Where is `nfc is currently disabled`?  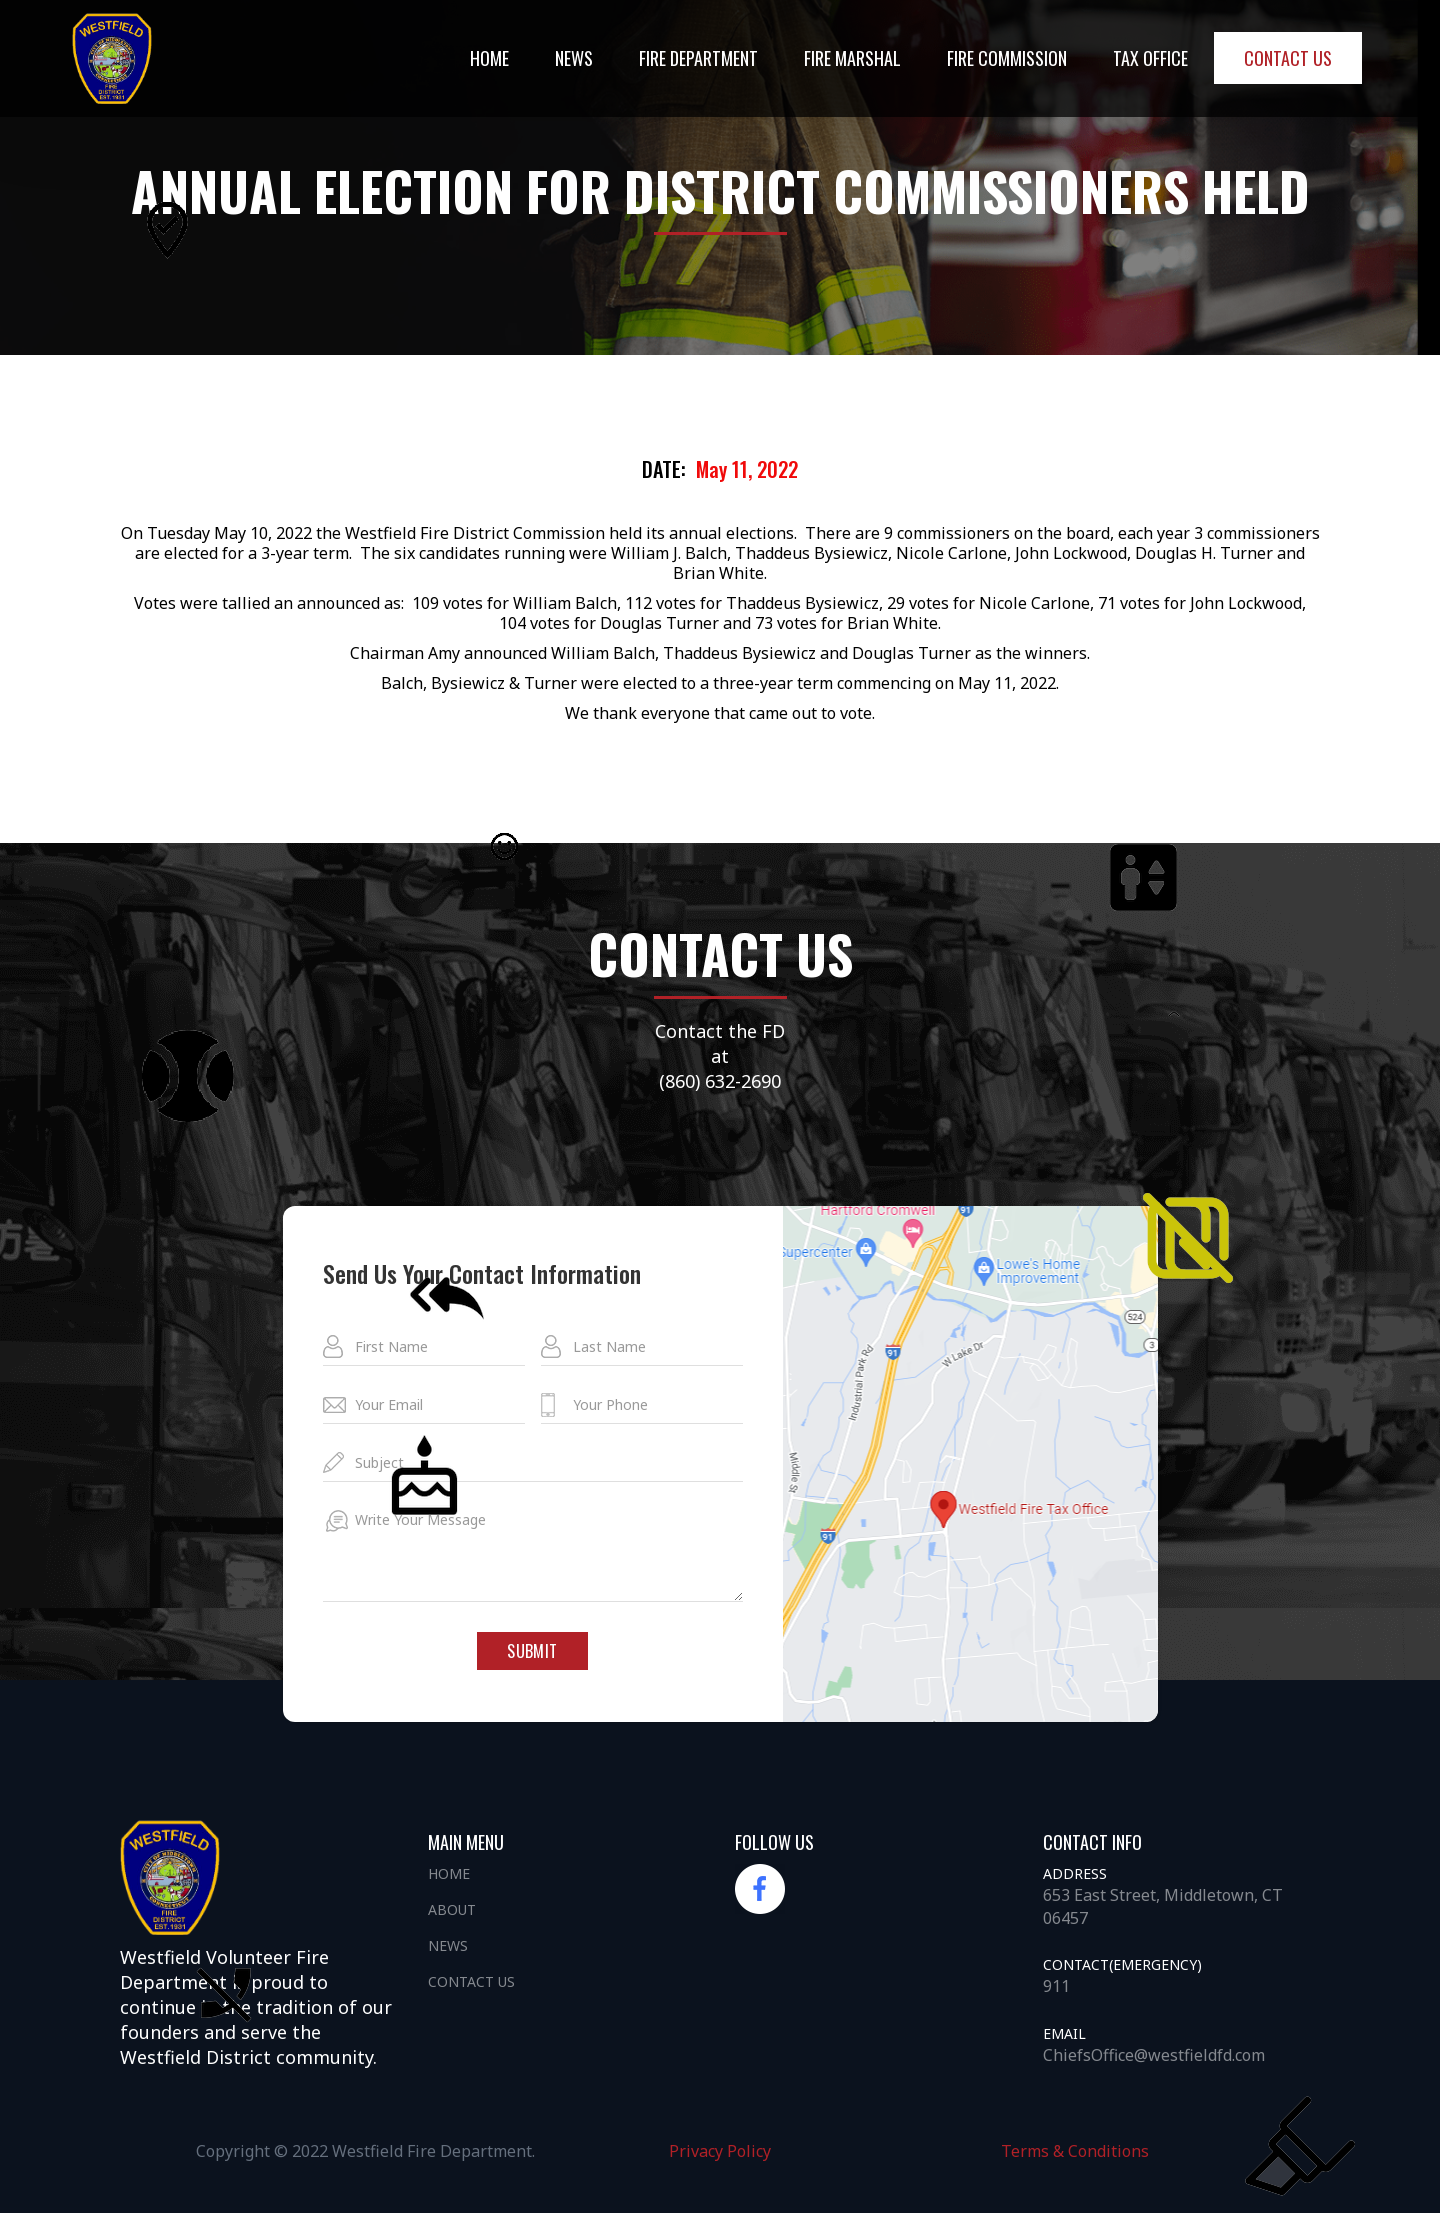 nfc is currently disabled is located at coordinates (1188, 1238).